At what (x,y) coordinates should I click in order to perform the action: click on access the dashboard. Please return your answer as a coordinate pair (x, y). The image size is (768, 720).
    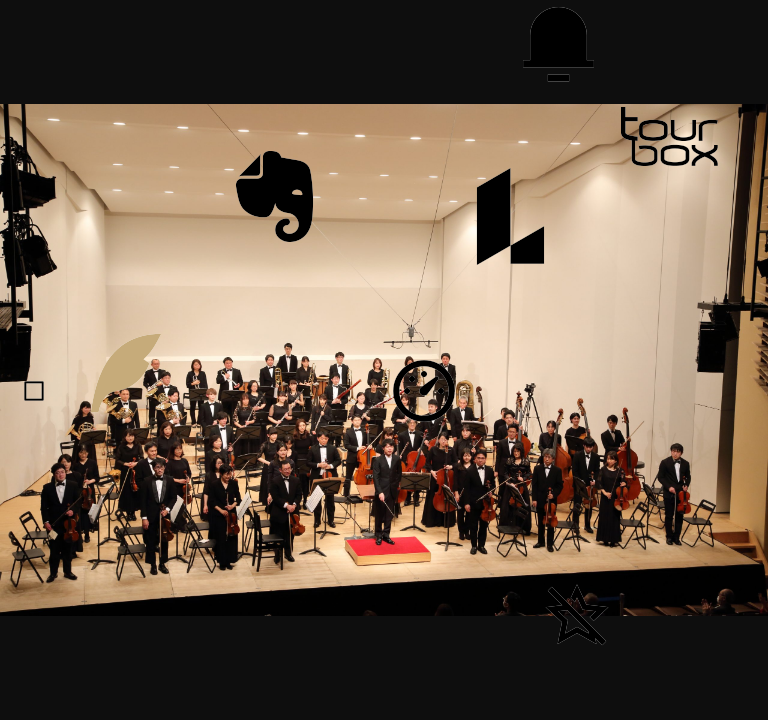
    Looking at the image, I should click on (424, 391).